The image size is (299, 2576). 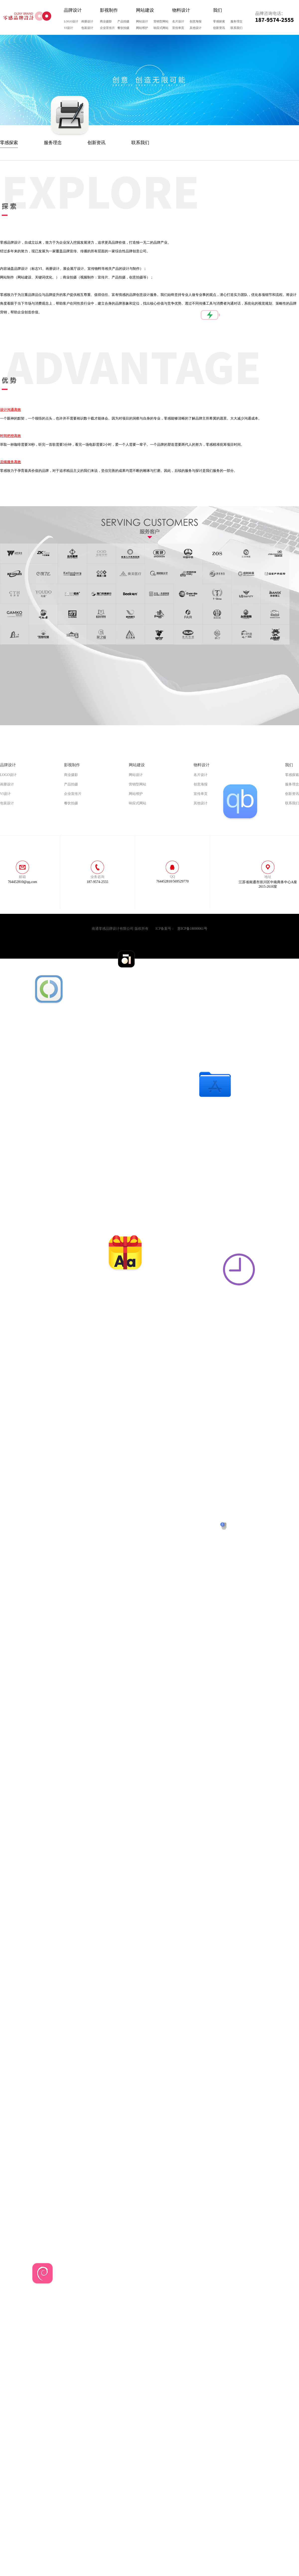 What do you see at coordinates (240, 801) in the screenshot?
I see `open qbittorrent torrent client` at bounding box center [240, 801].